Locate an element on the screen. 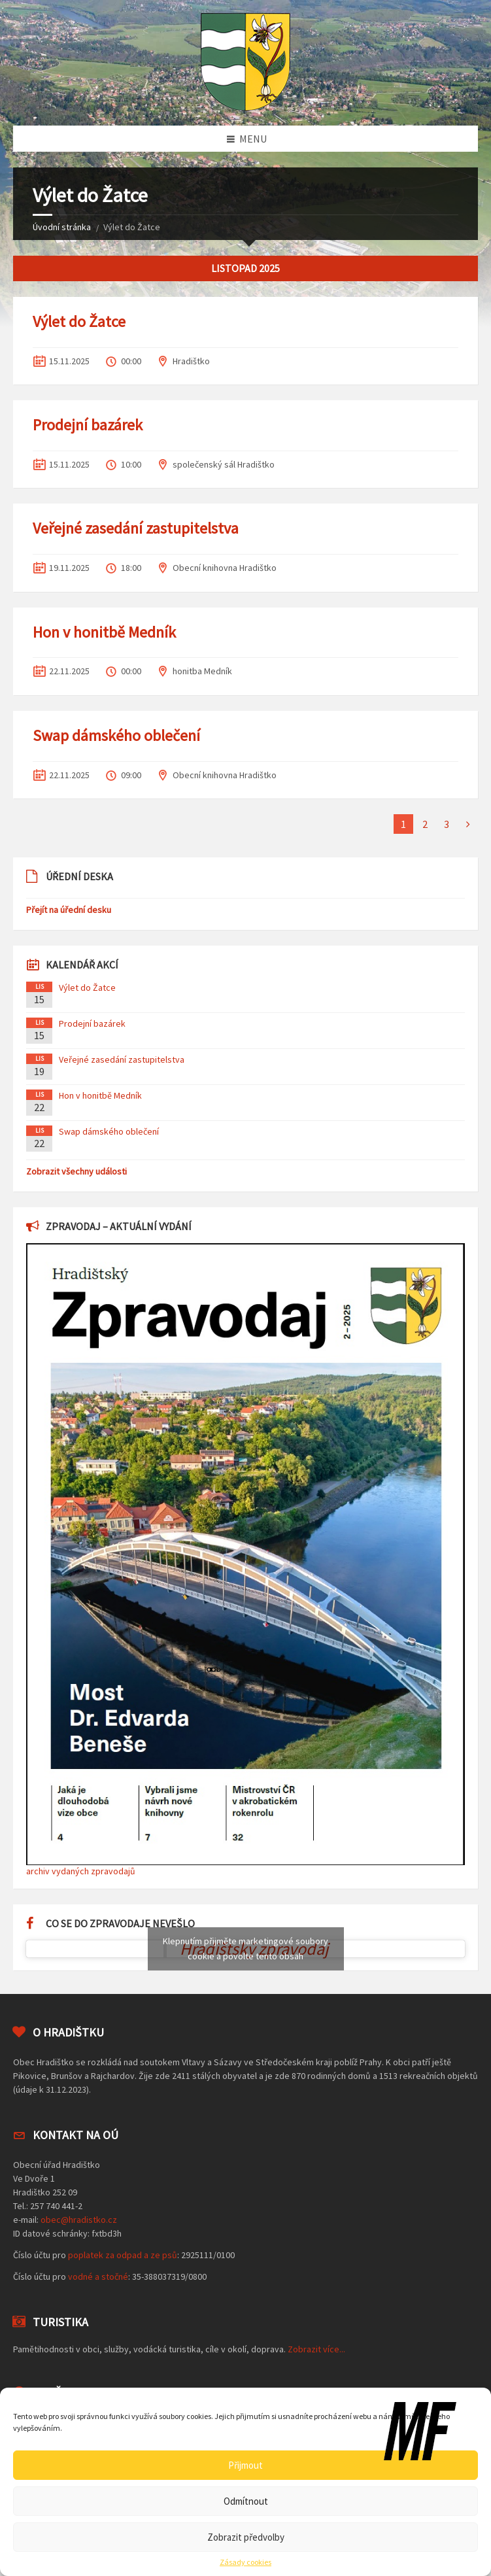 Image resolution: width=491 pixels, height=2576 pixels. visit the Thangs 3D model platform is located at coordinates (214, 1670).